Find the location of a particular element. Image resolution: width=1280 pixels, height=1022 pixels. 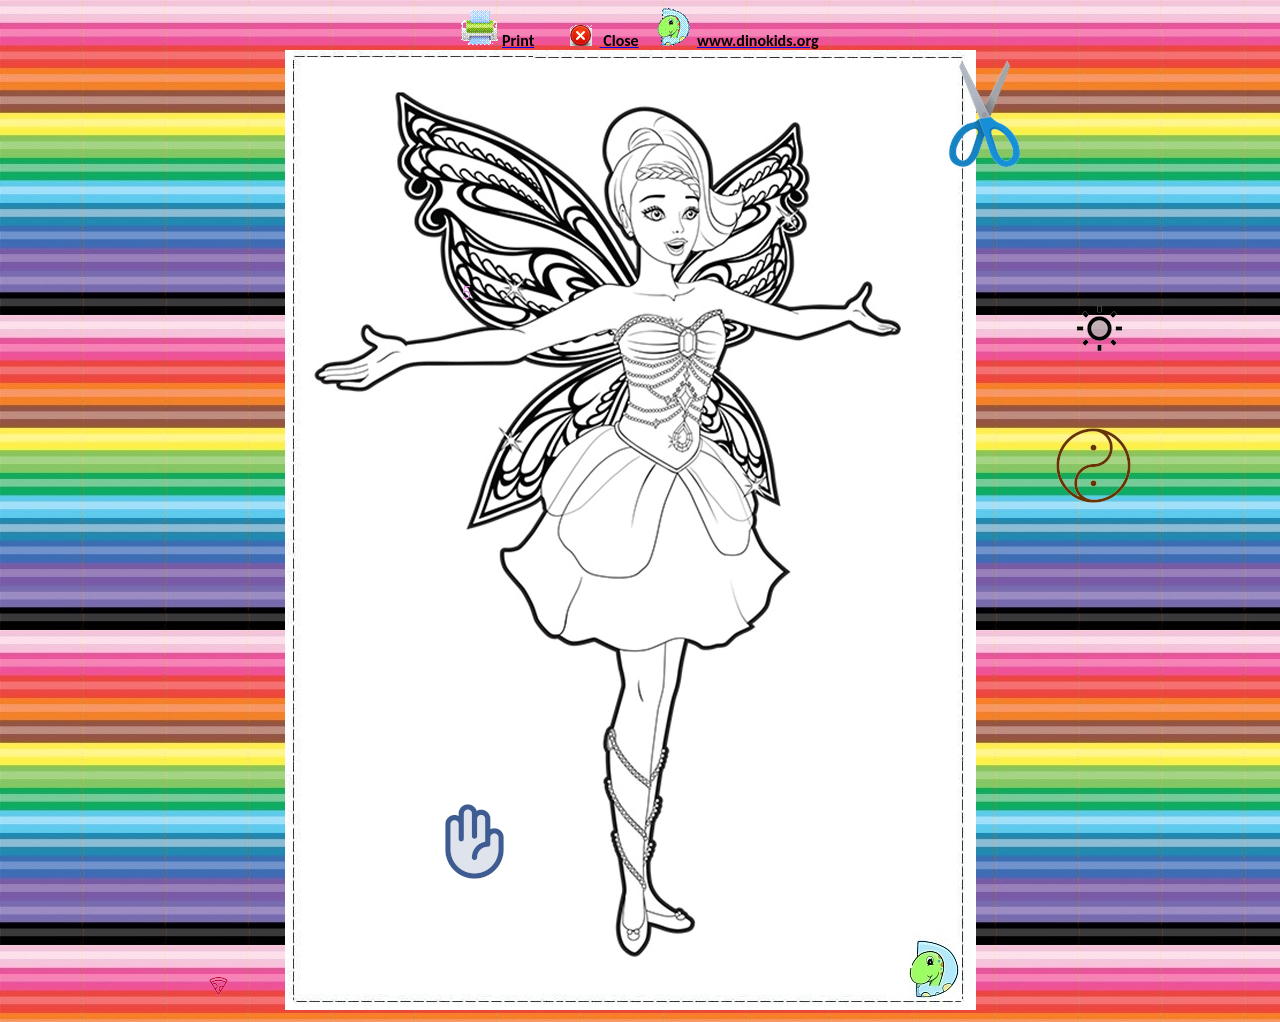

toggle light mode or bright theme is located at coordinates (1099, 329).